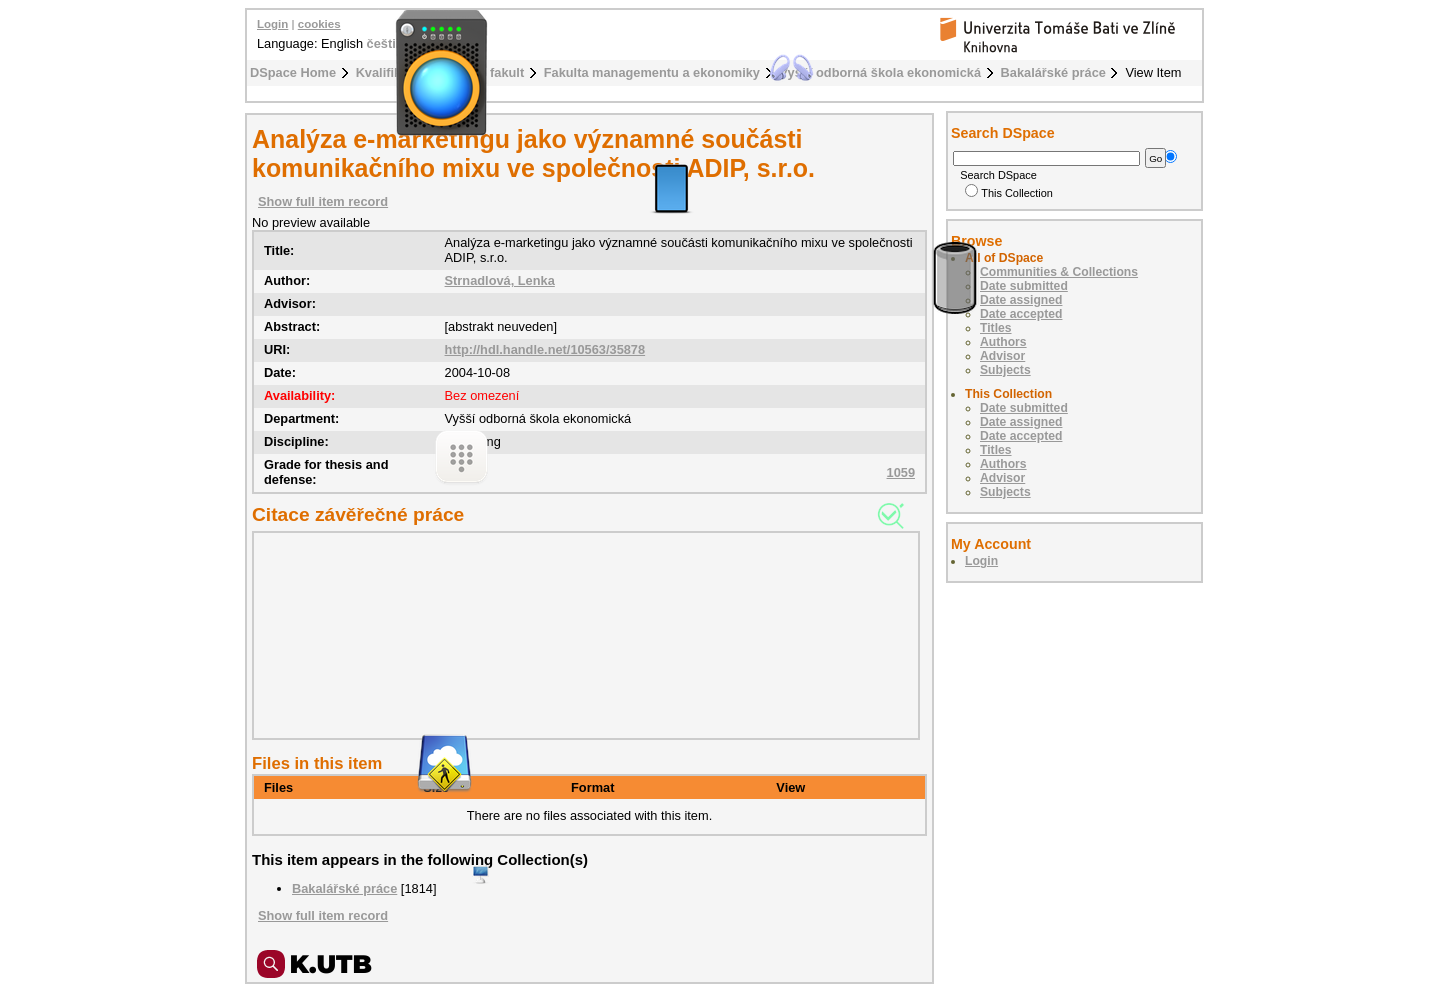 This screenshot has width=1440, height=984. I want to click on open the phone dialpad, so click(461, 456).